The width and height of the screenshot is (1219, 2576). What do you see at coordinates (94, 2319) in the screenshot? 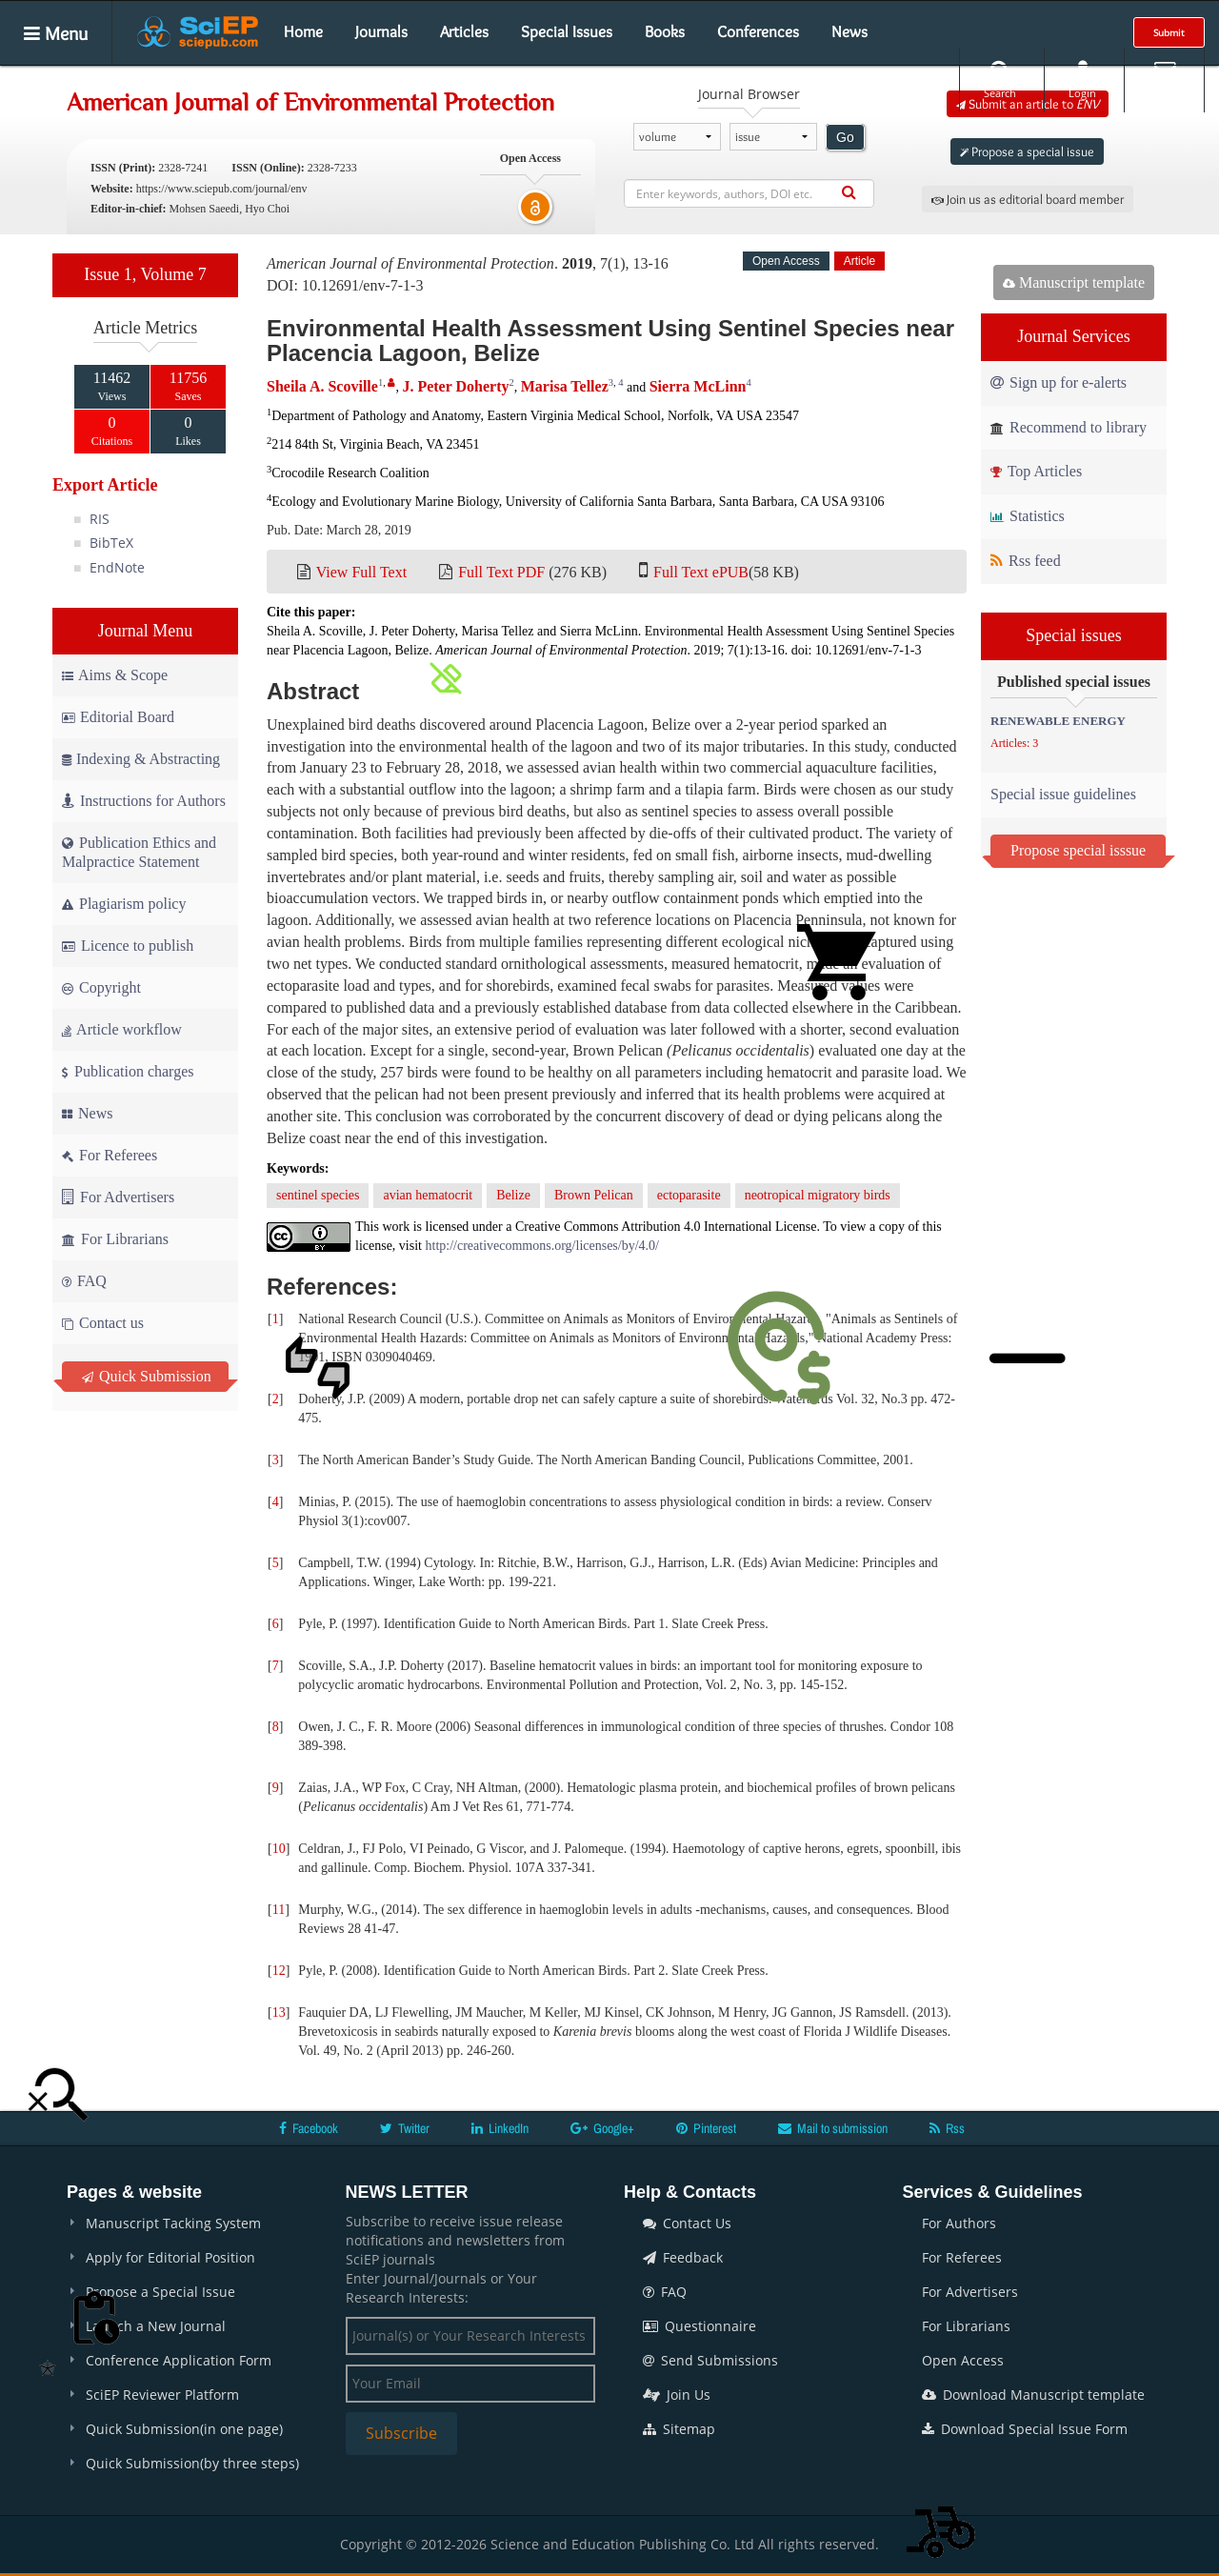
I see `view tasks awaiting completion` at bounding box center [94, 2319].